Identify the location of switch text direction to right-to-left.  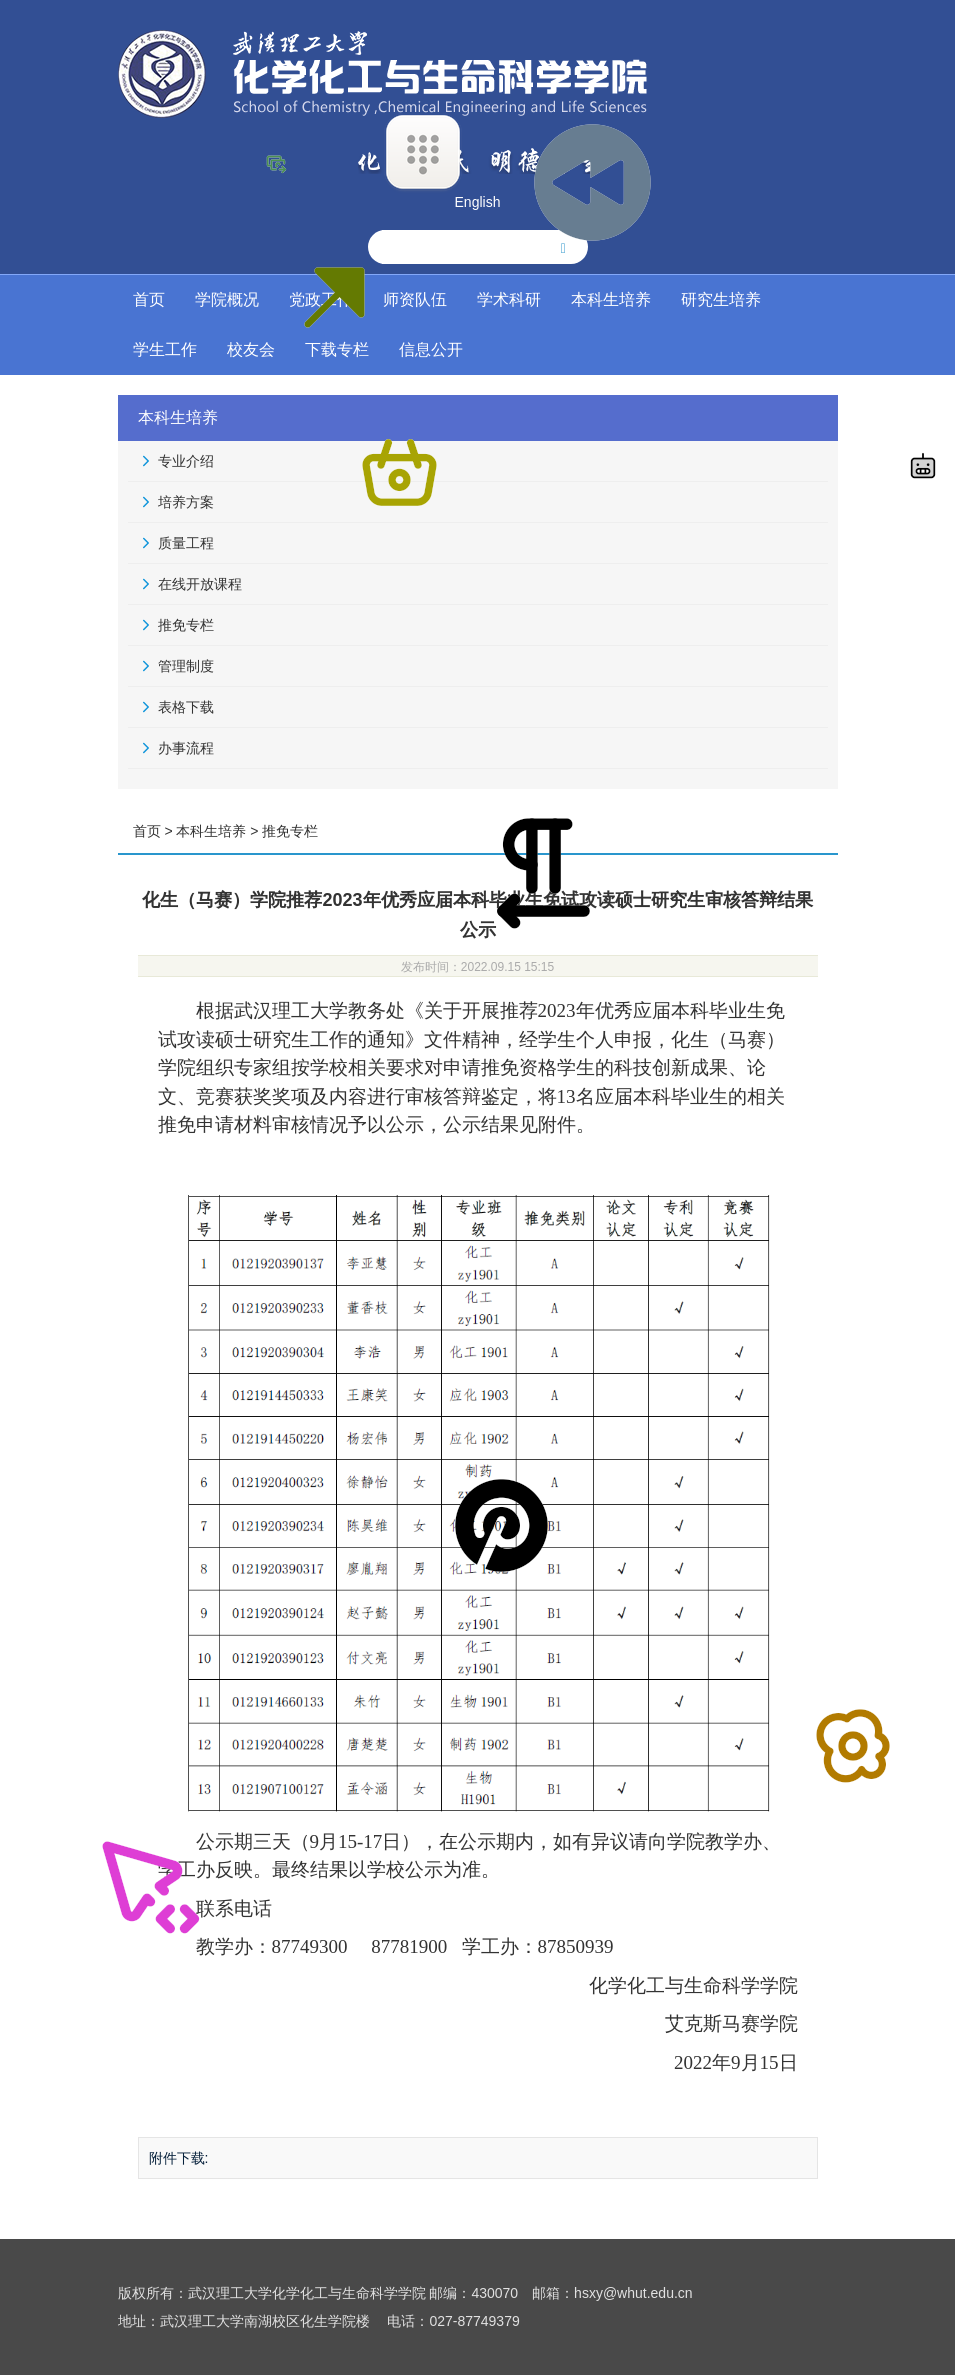
(543, 870).